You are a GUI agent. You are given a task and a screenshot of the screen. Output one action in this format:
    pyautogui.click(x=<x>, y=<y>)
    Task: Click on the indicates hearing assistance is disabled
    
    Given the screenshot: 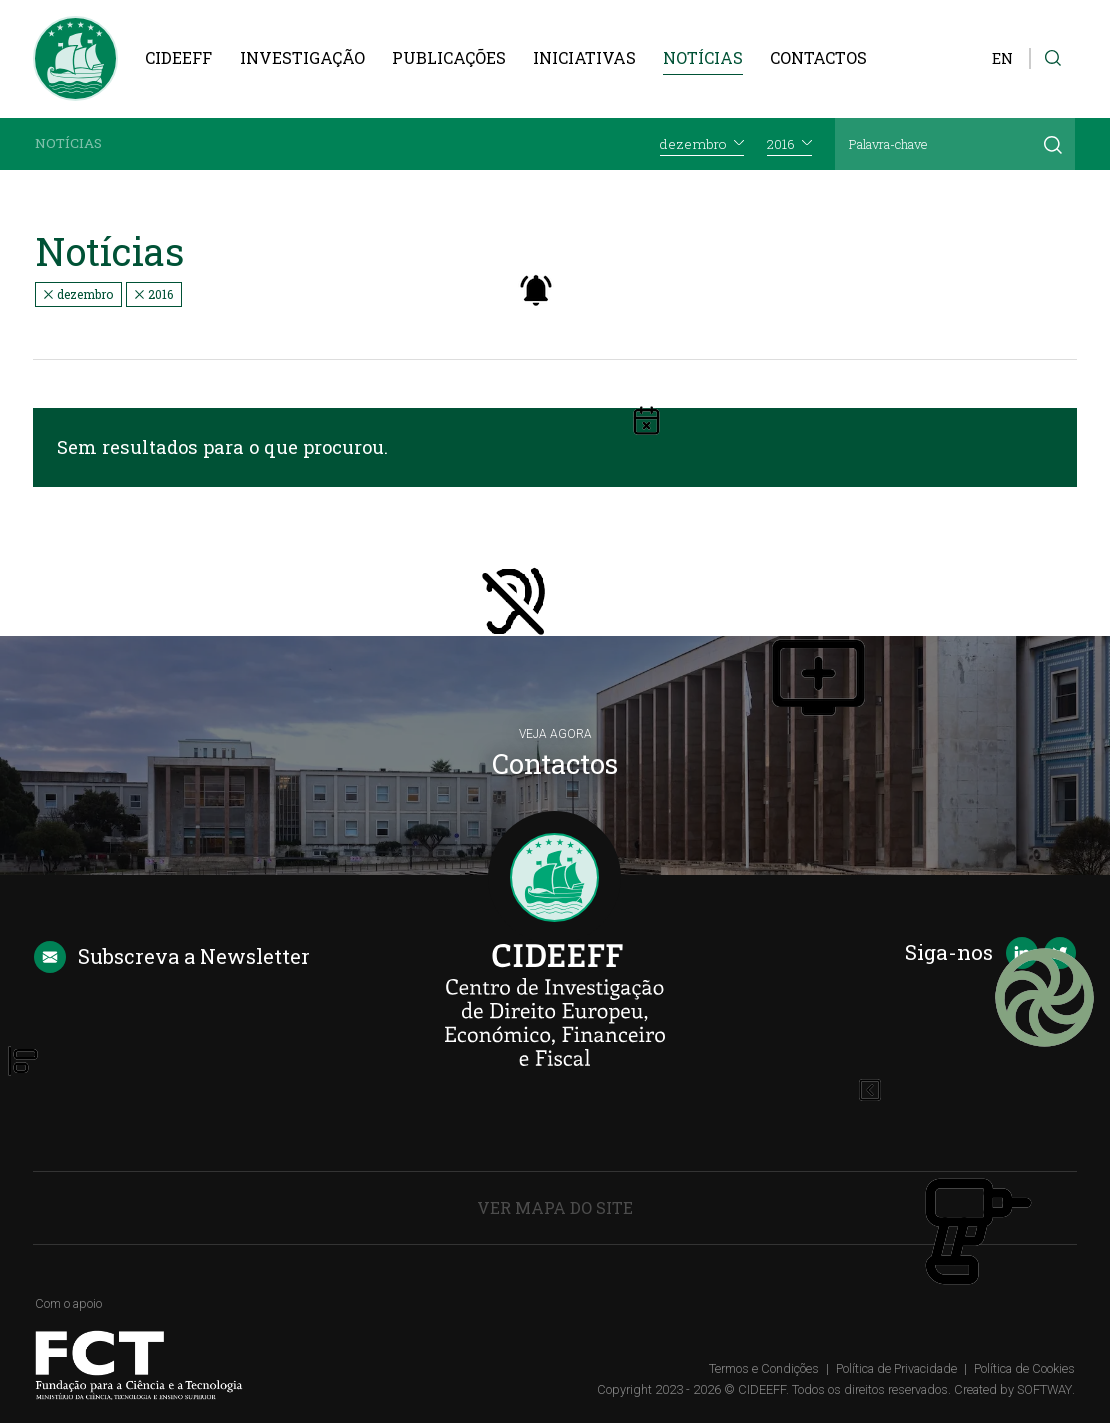 What is the action you would take?
    pyautogui.click(x=515, y=601)
    